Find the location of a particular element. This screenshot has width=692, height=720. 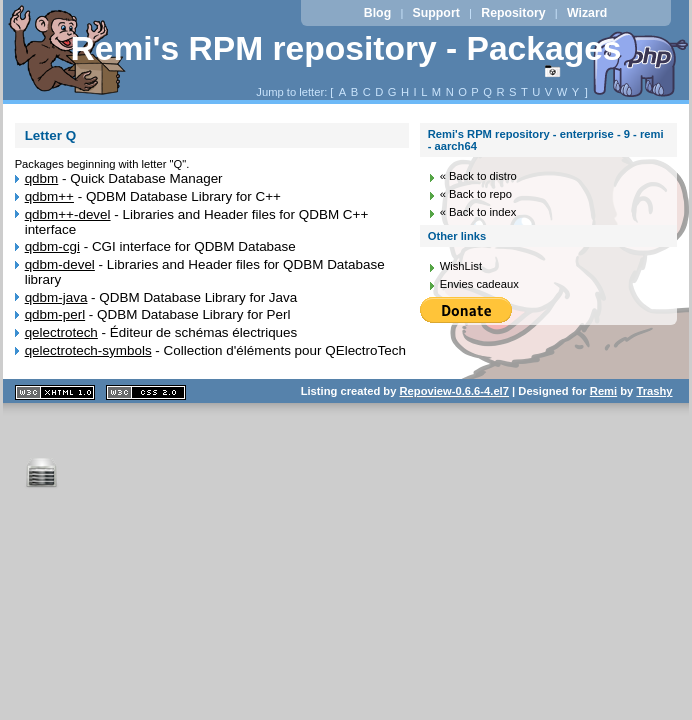

access multi-disk storage device is located at coordinates (41, 472).